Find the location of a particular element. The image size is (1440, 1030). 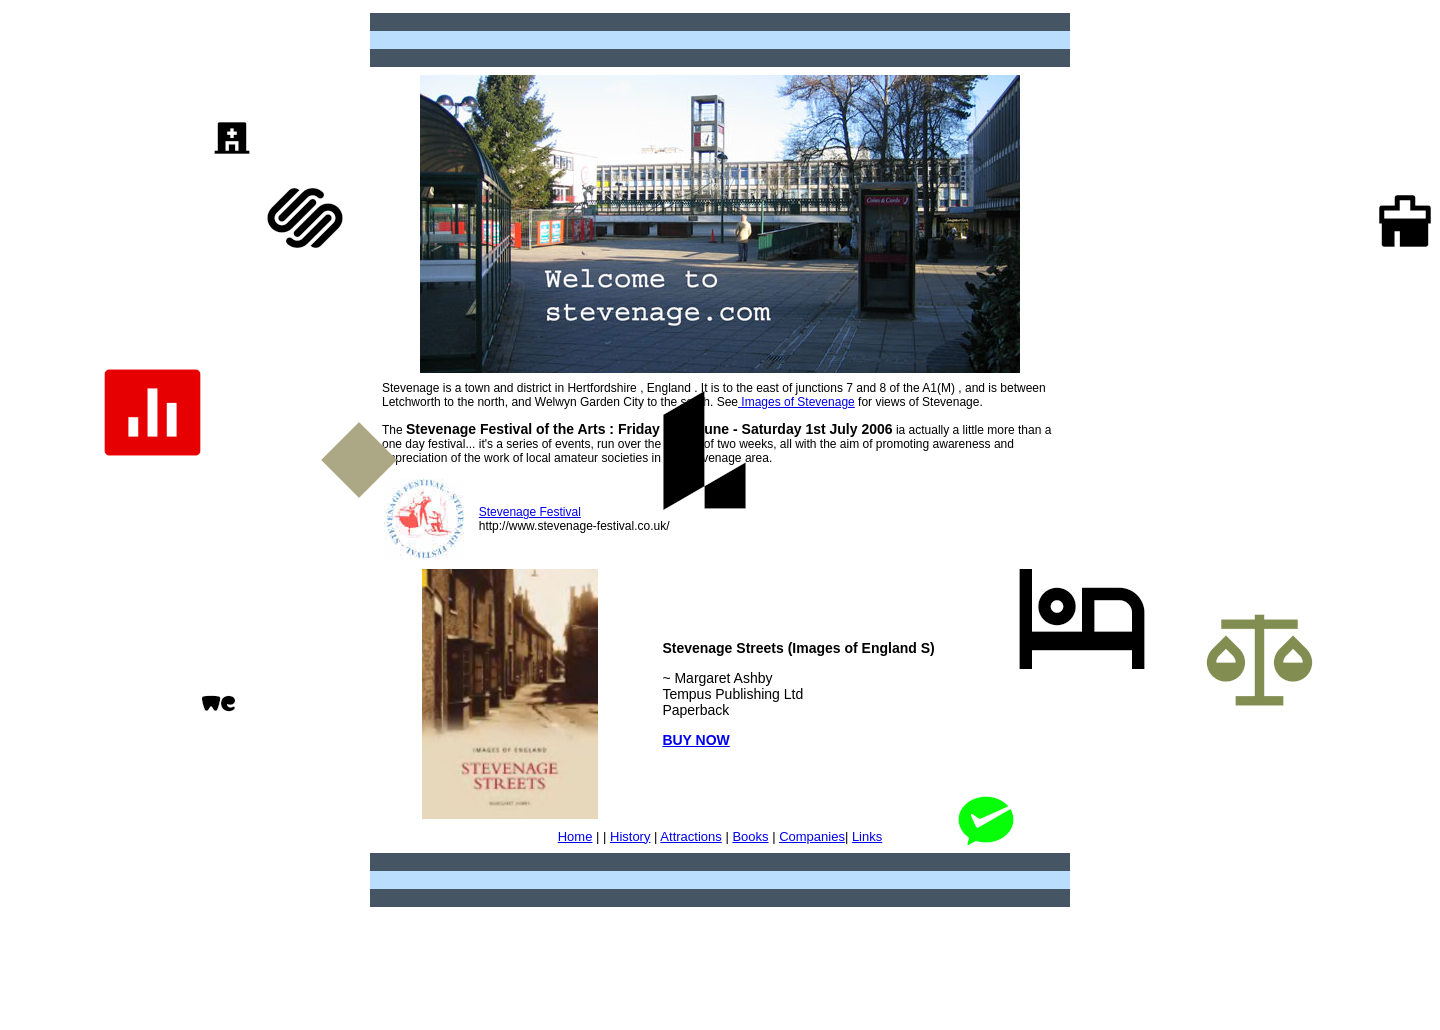

find nearby hospitals is located at coordinates (232, 138).